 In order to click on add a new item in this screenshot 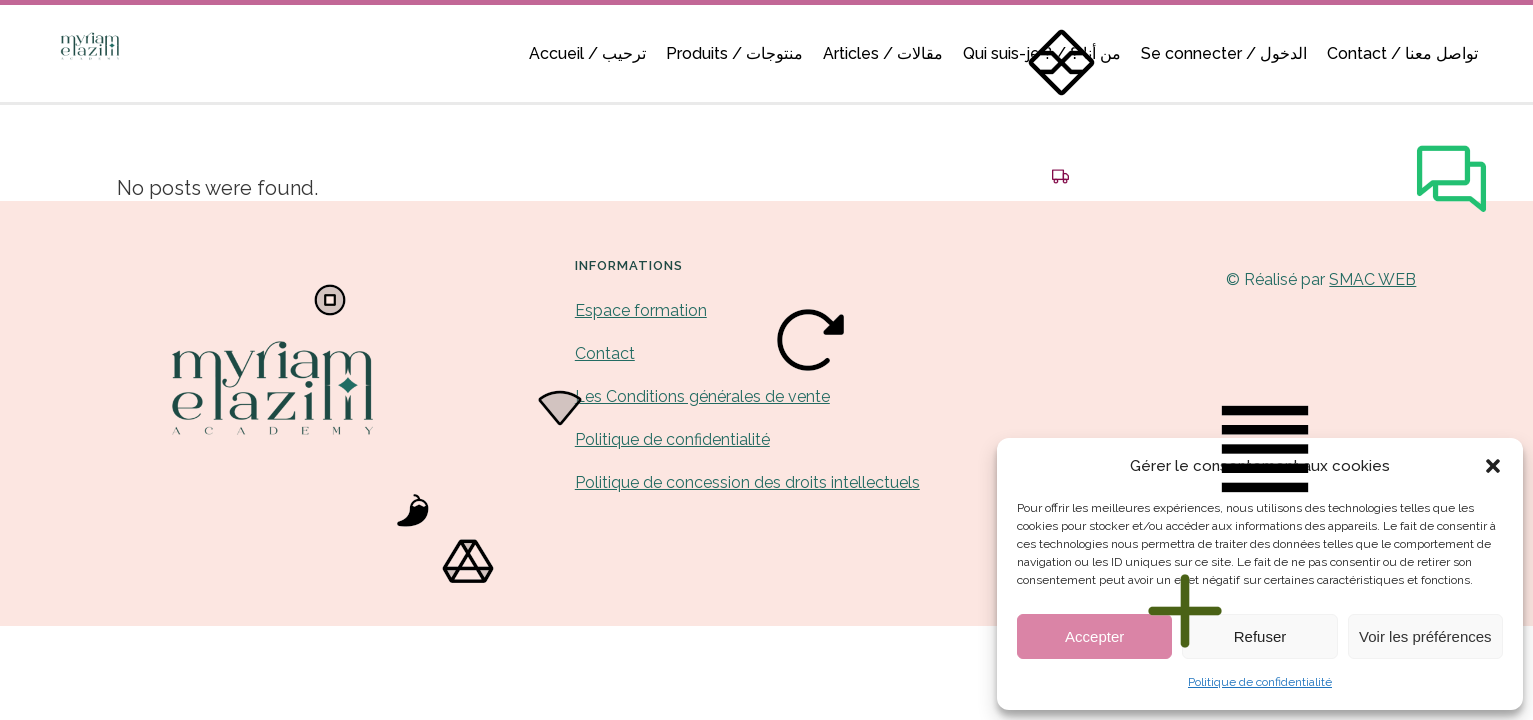, I will do `click(1185, 611)`.